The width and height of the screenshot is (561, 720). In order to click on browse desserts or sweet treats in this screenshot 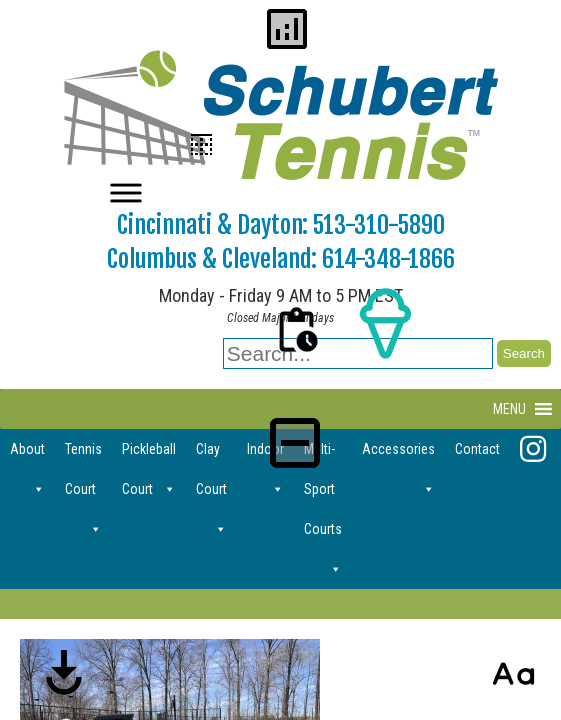, I will do `click(385, 323)`.